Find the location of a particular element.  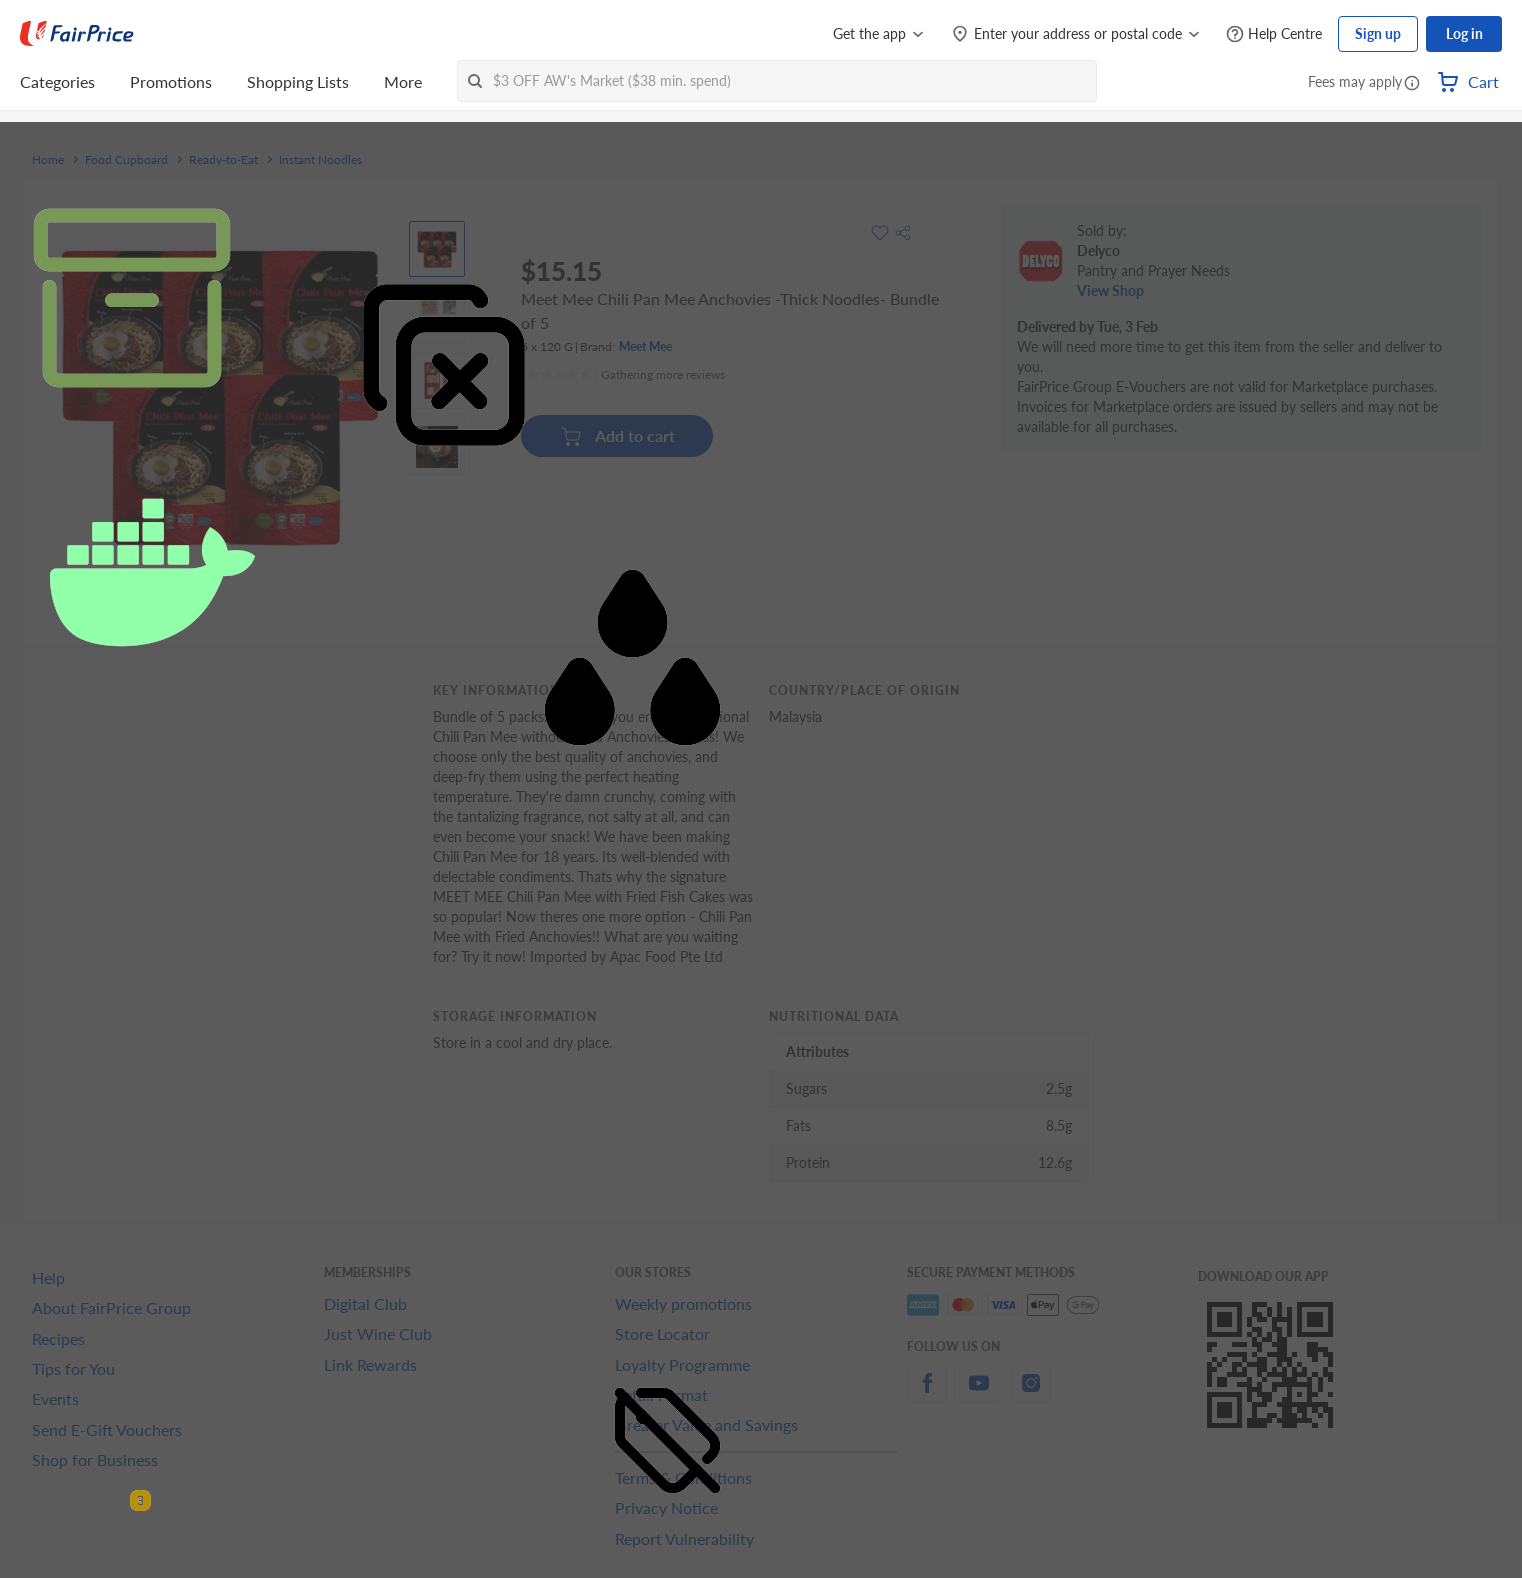

remove a tag or label is located at coordinates (667, 1440).